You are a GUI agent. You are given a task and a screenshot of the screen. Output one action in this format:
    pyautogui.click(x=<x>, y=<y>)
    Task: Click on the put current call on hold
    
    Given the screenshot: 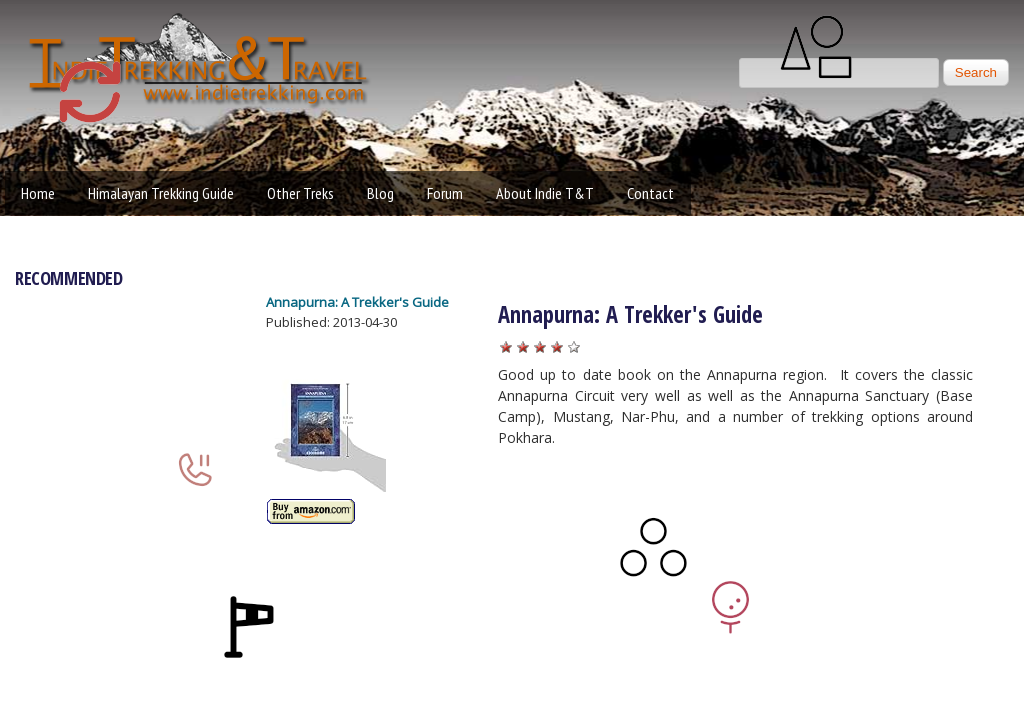 What is the action you would take?
    pyautogui.click(x=196, y=469)
    